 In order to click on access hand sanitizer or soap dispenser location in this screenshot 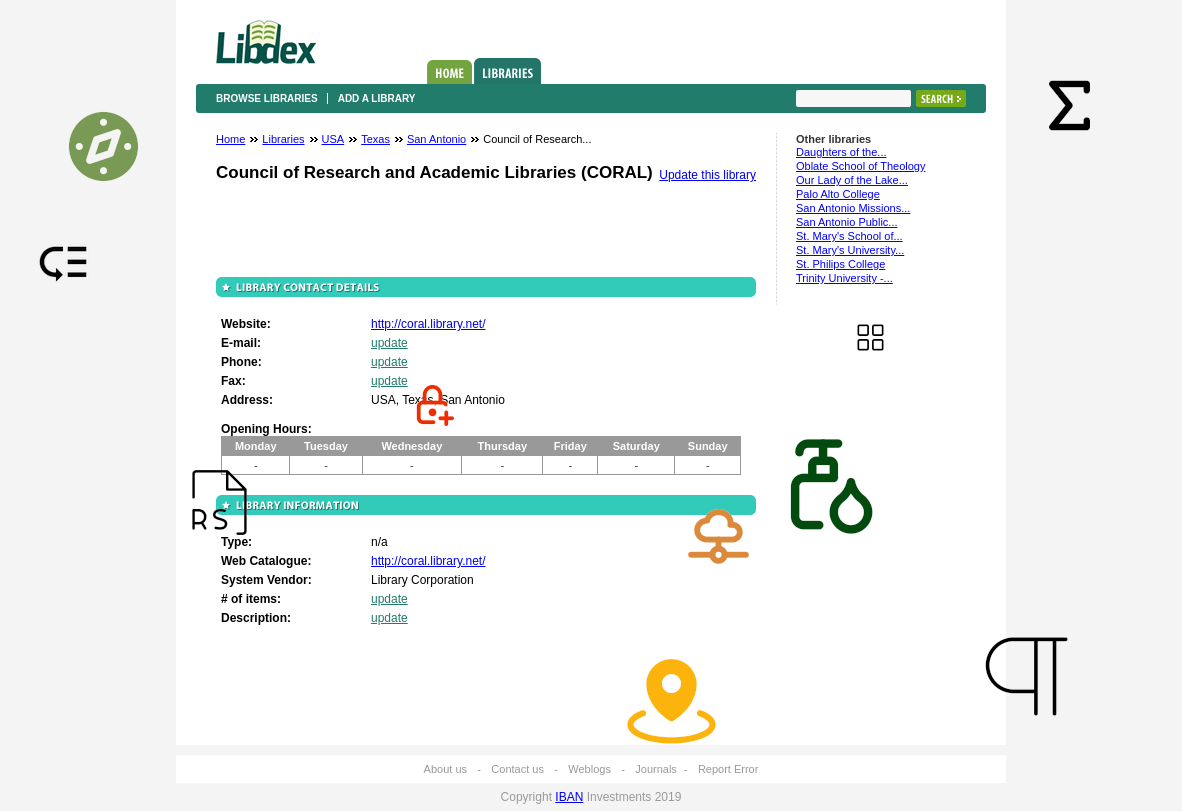, I will do `click(829, 486)`.